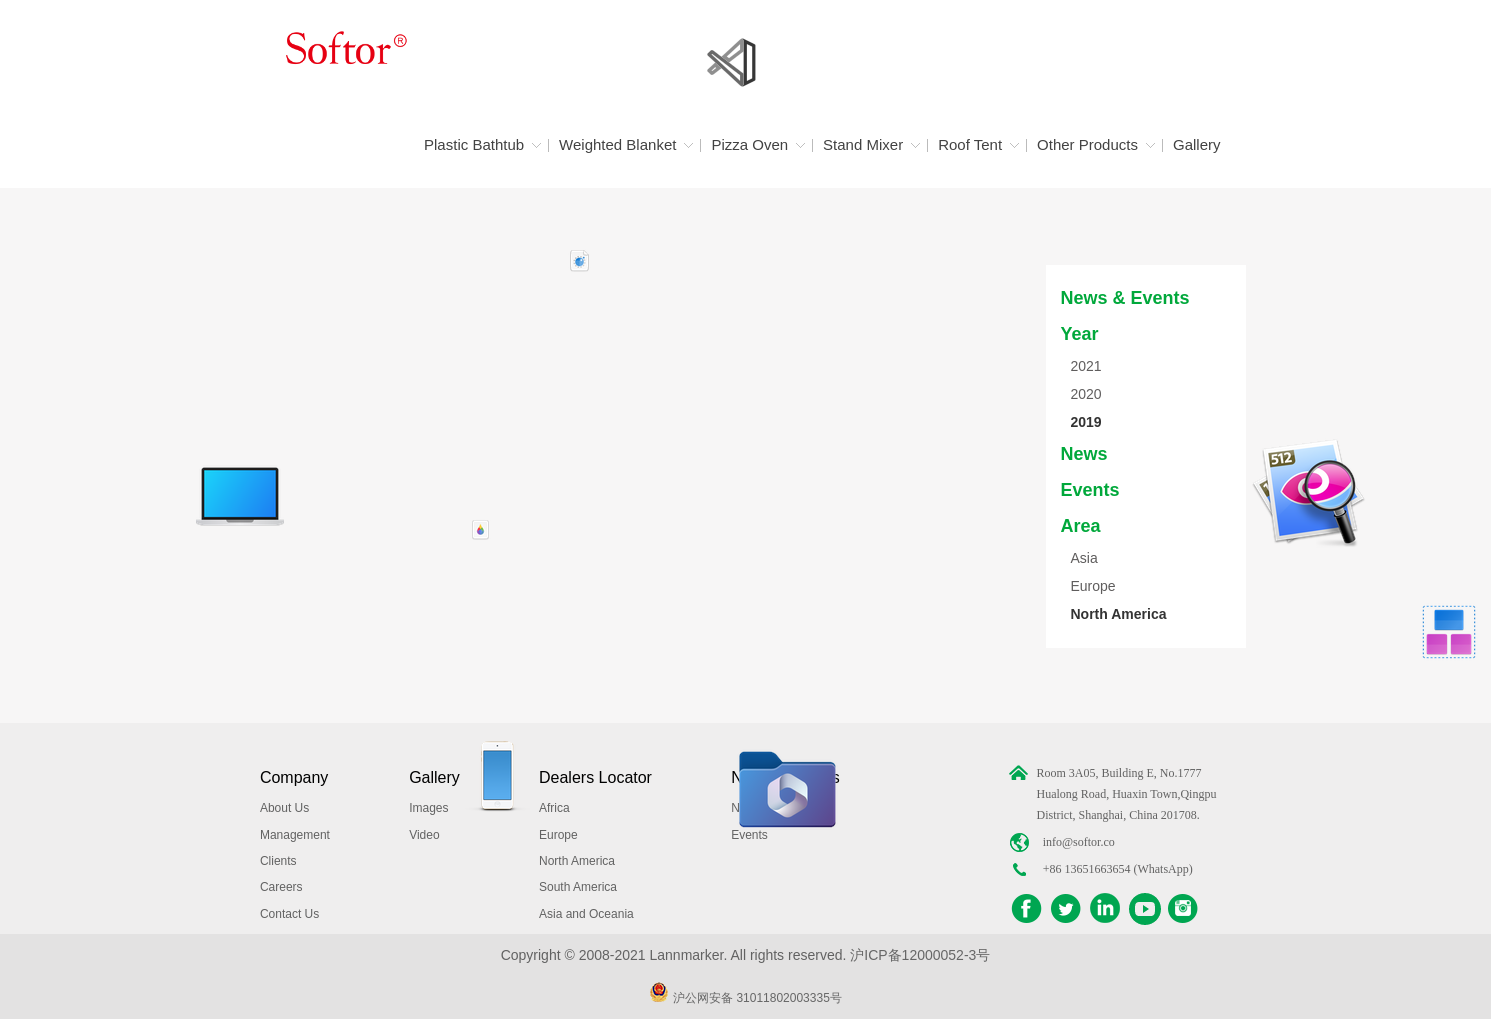 The height and width of the screenshot is (1019, 1491). Describe the element at coordinates (1309, 493) in the screenshot. I see `test or preview quick look functionality` at that location.